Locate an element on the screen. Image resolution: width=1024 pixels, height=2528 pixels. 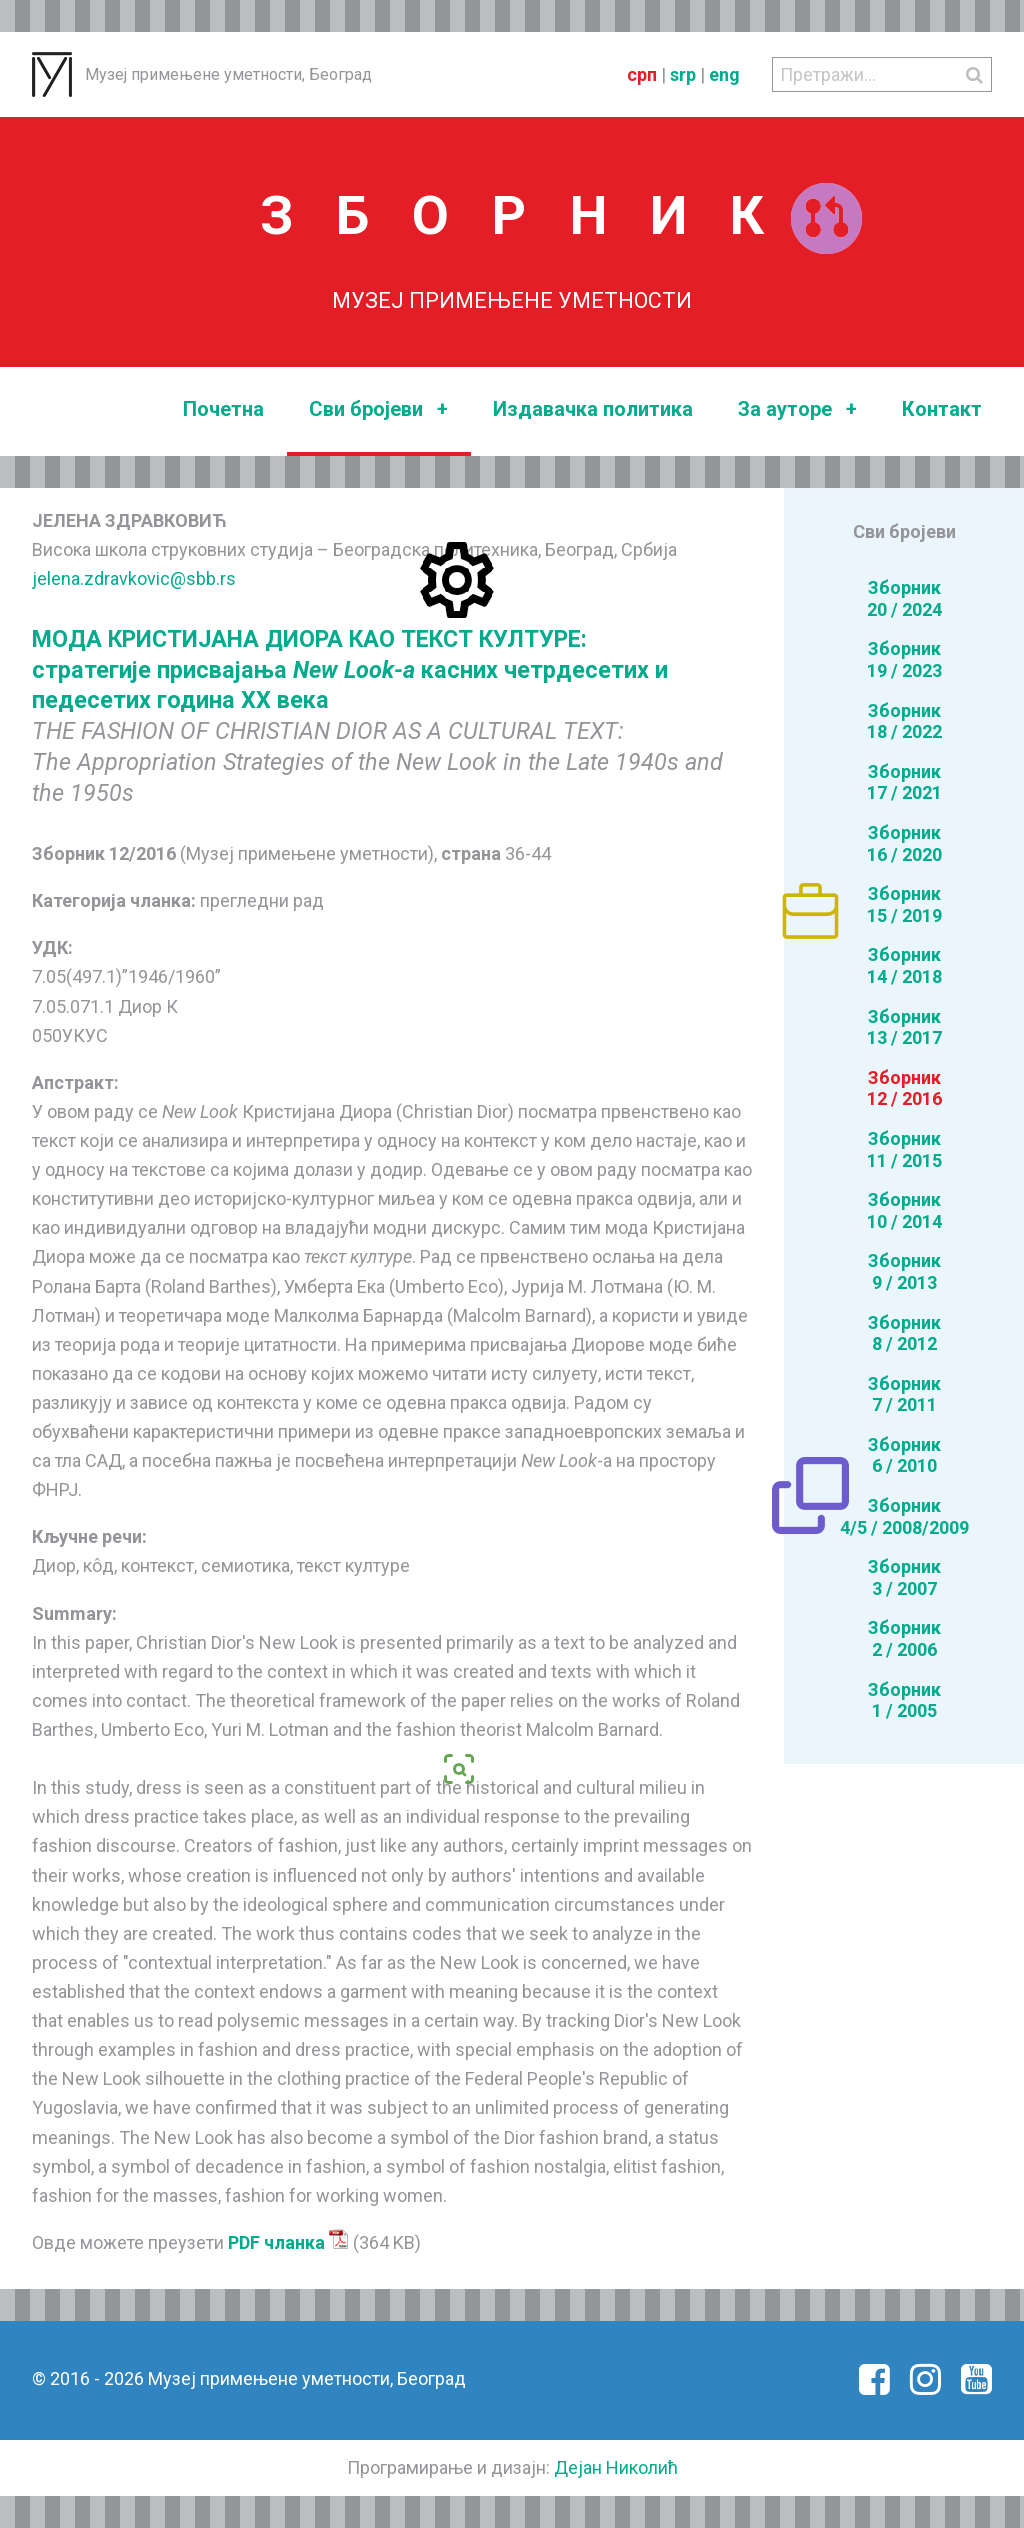
copy to clipboard is located at coordinates (810, 1495).